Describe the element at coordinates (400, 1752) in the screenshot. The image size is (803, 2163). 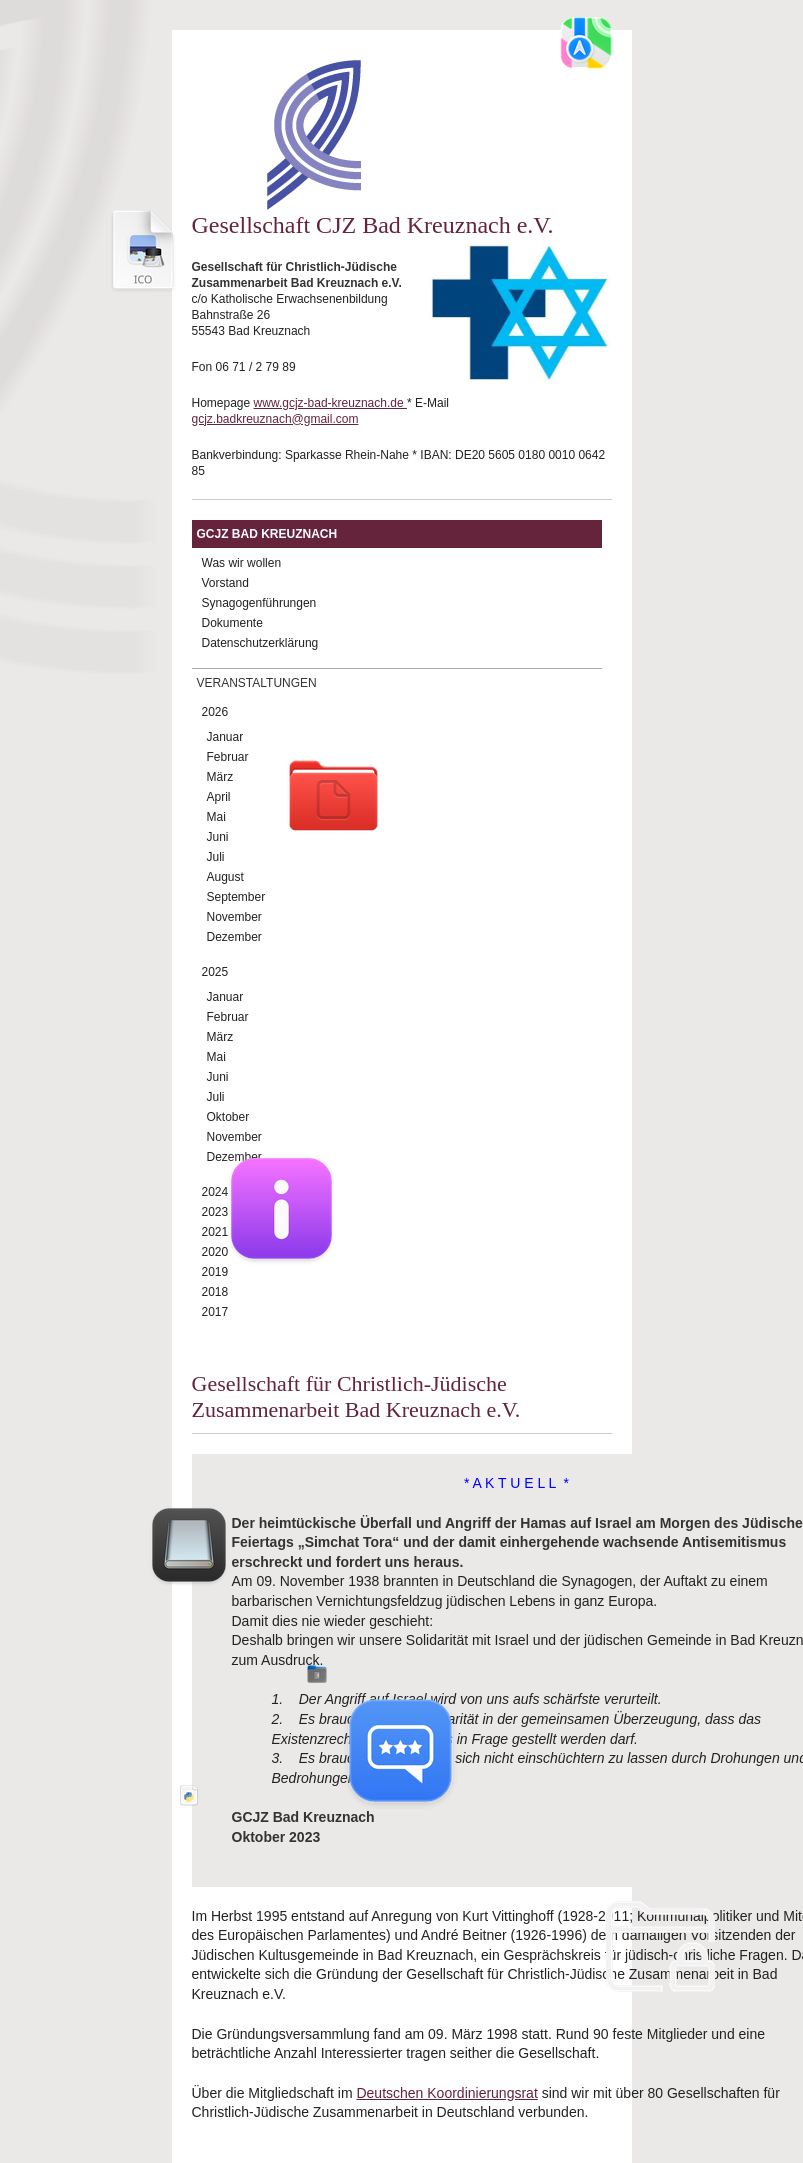
I see `submit feedback or ratings` at that location.